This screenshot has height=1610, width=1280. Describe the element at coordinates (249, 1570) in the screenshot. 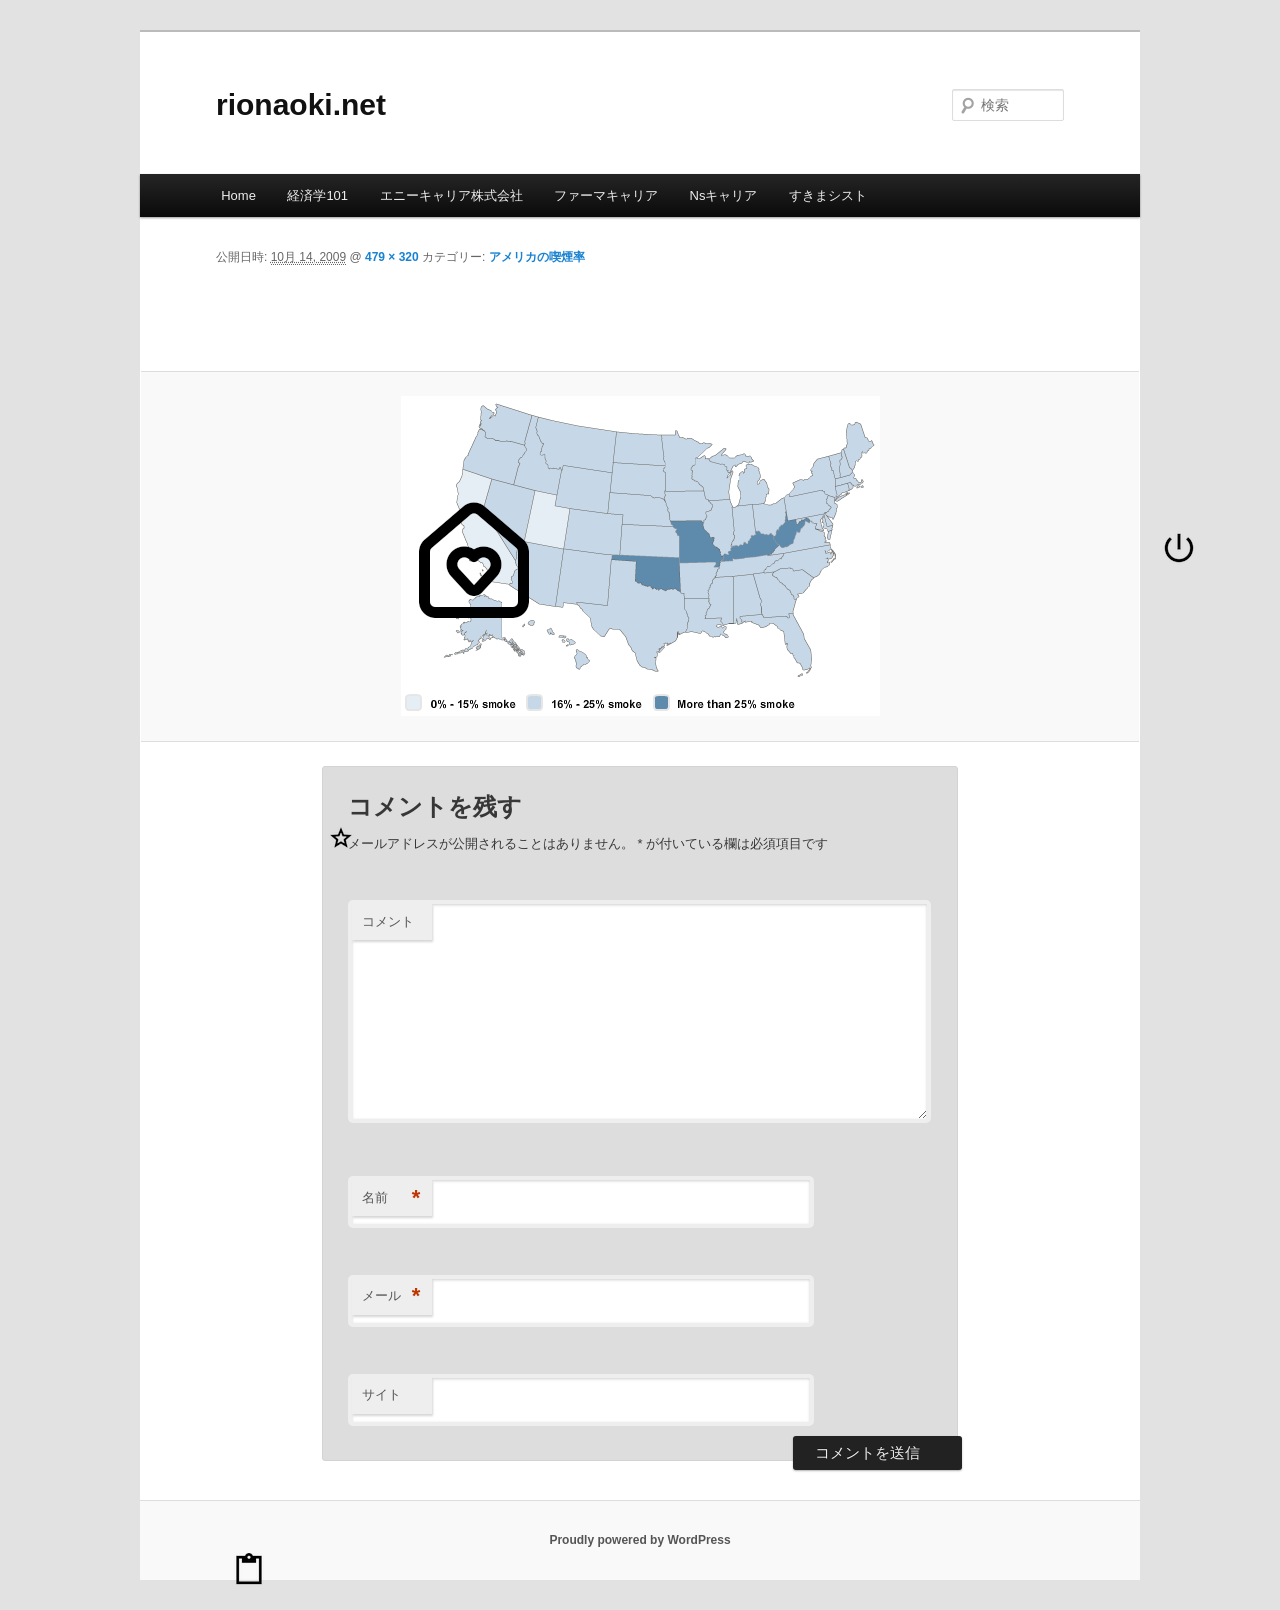

I see `paste content from clipboard` at that location.